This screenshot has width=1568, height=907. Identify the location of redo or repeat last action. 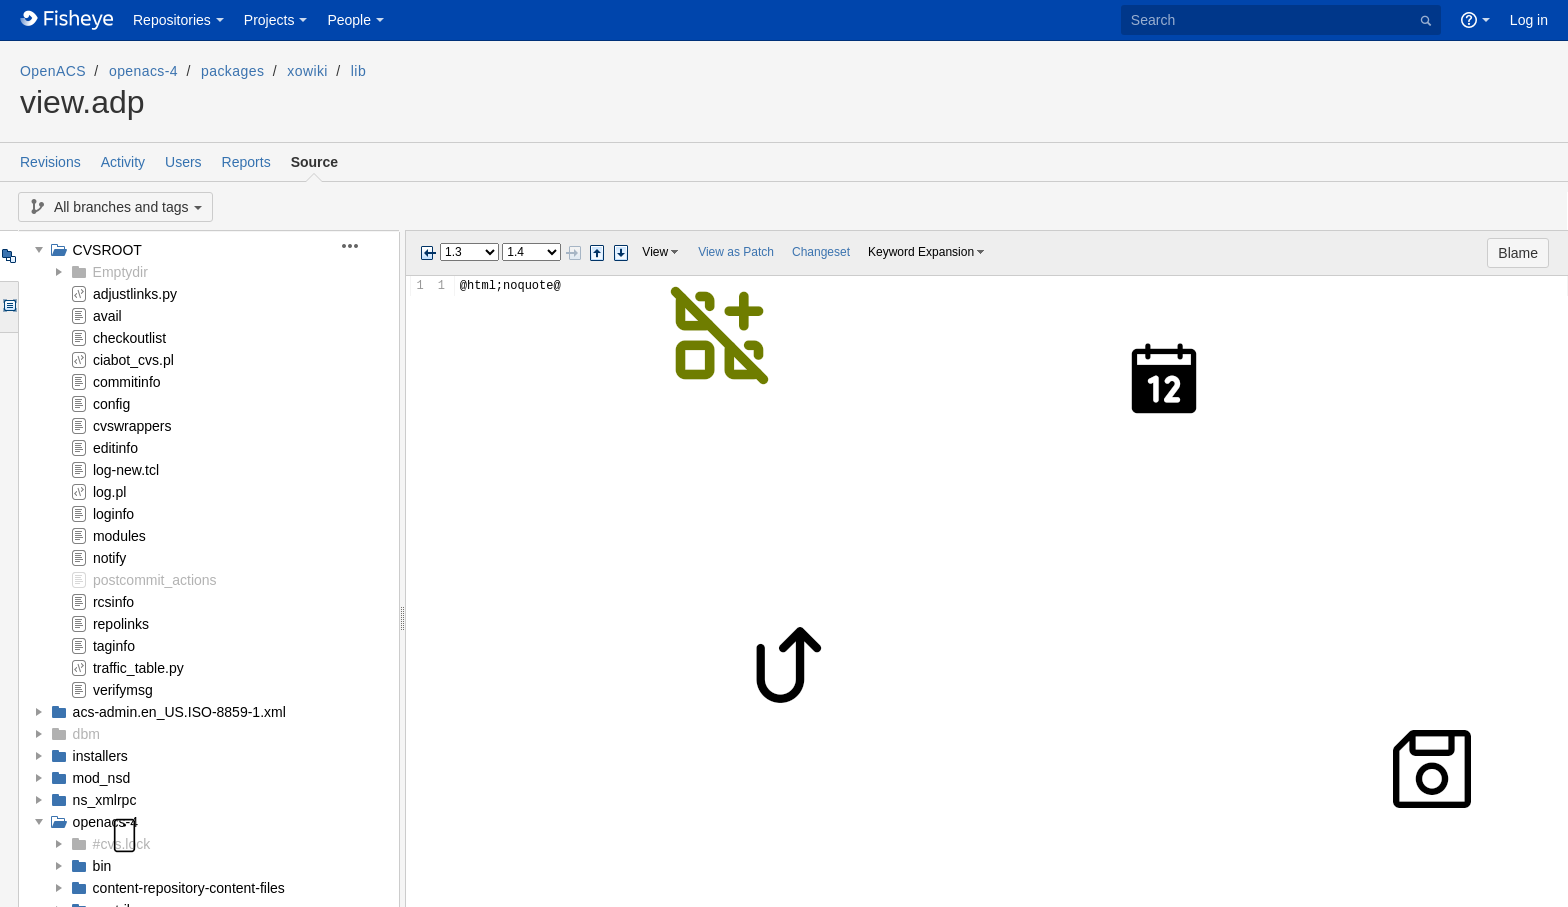
(786, 665).